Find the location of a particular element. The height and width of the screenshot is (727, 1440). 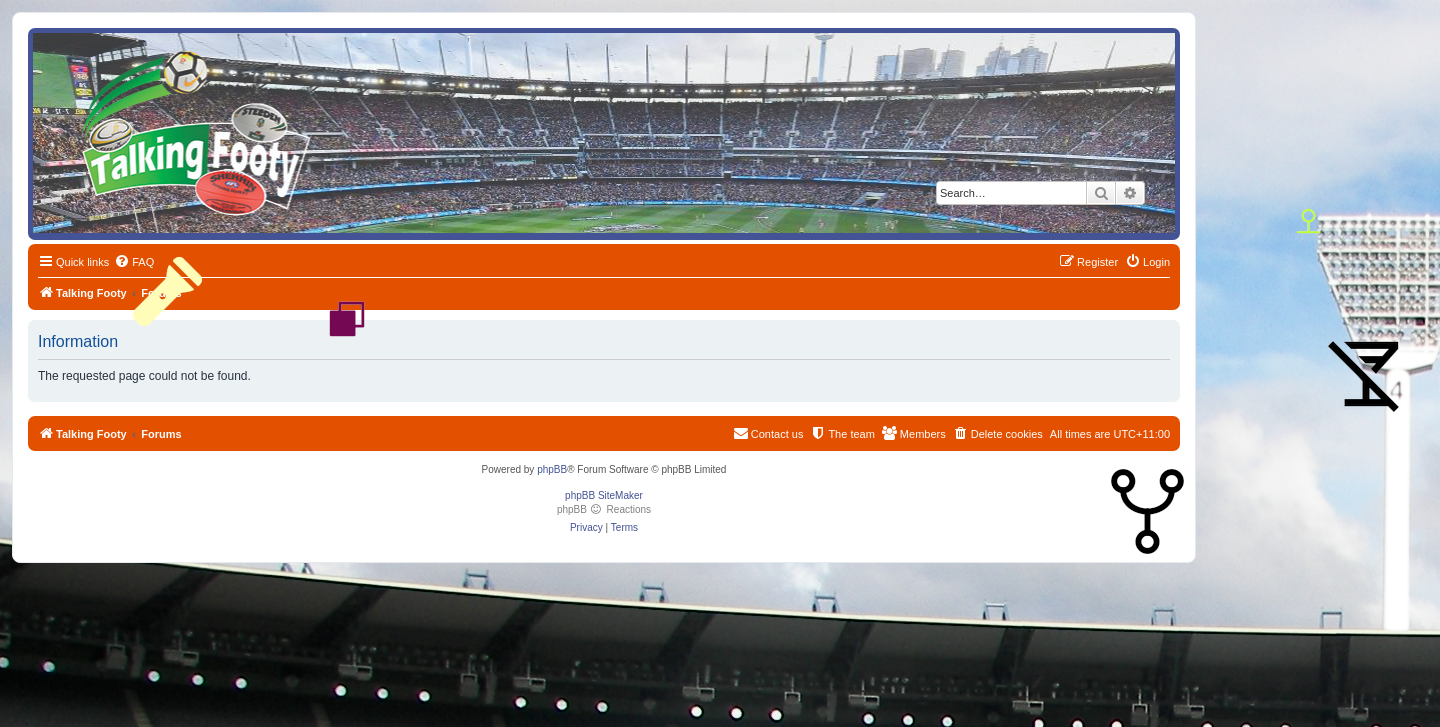

mark a location on the map is located at coordinates (1308, 221).